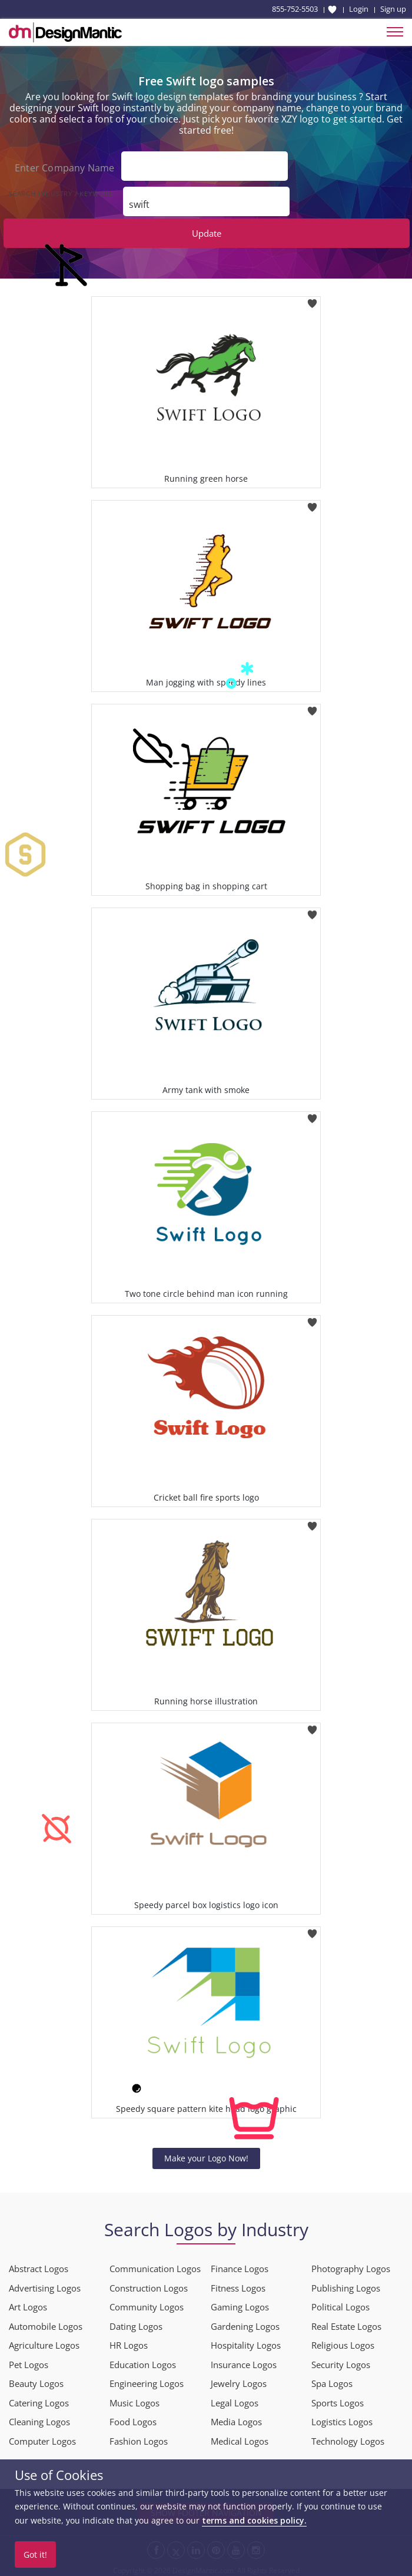  What do you see at coordinates (66, 265) in the screenshot?
I see `disable or remove a flag marker` at bounding box center [66, 265].